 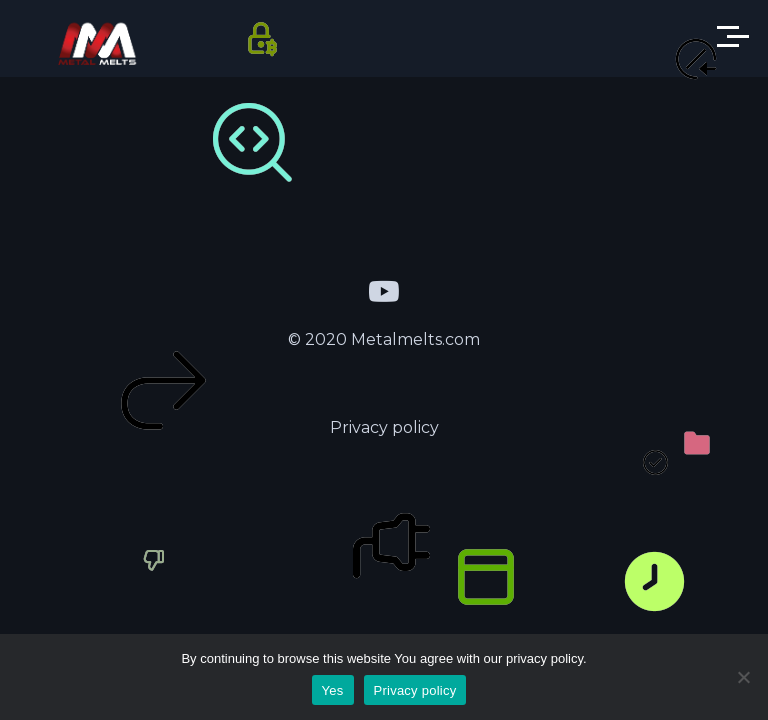 What do you see at coordinates (163, 393) in the screenshot?
I see `redo the last undone action` at bounding box center [163, 393].